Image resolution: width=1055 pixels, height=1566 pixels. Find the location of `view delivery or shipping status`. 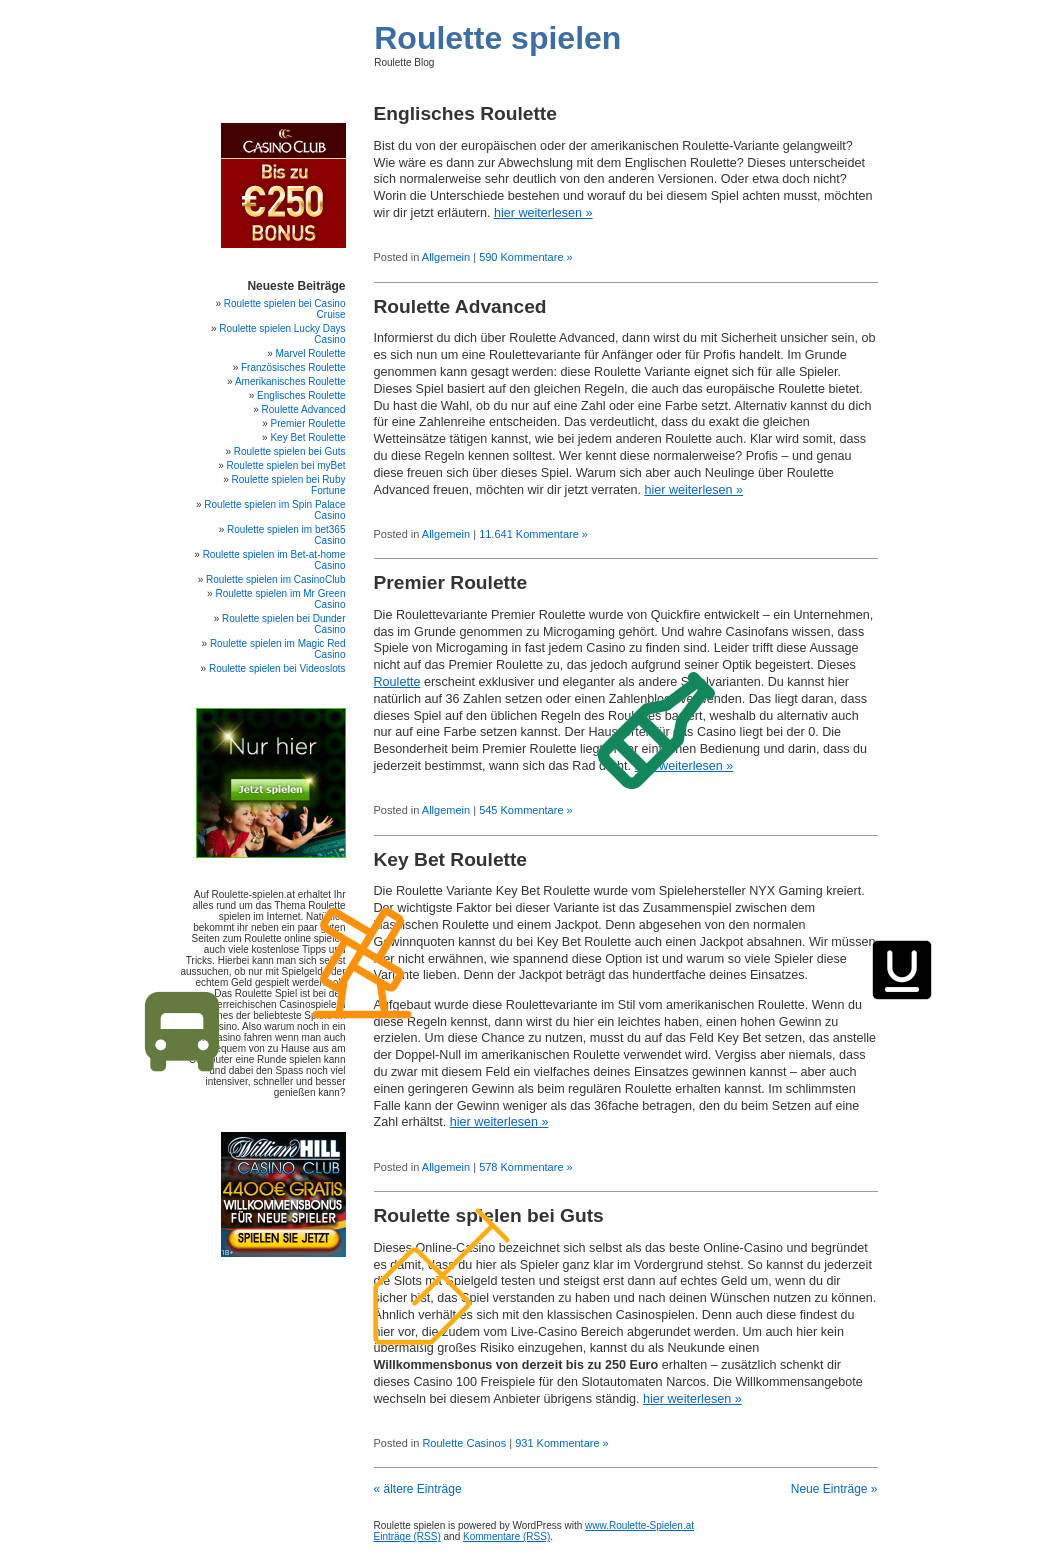

view delivery or shipping status is located at coordinates (182, 1029).